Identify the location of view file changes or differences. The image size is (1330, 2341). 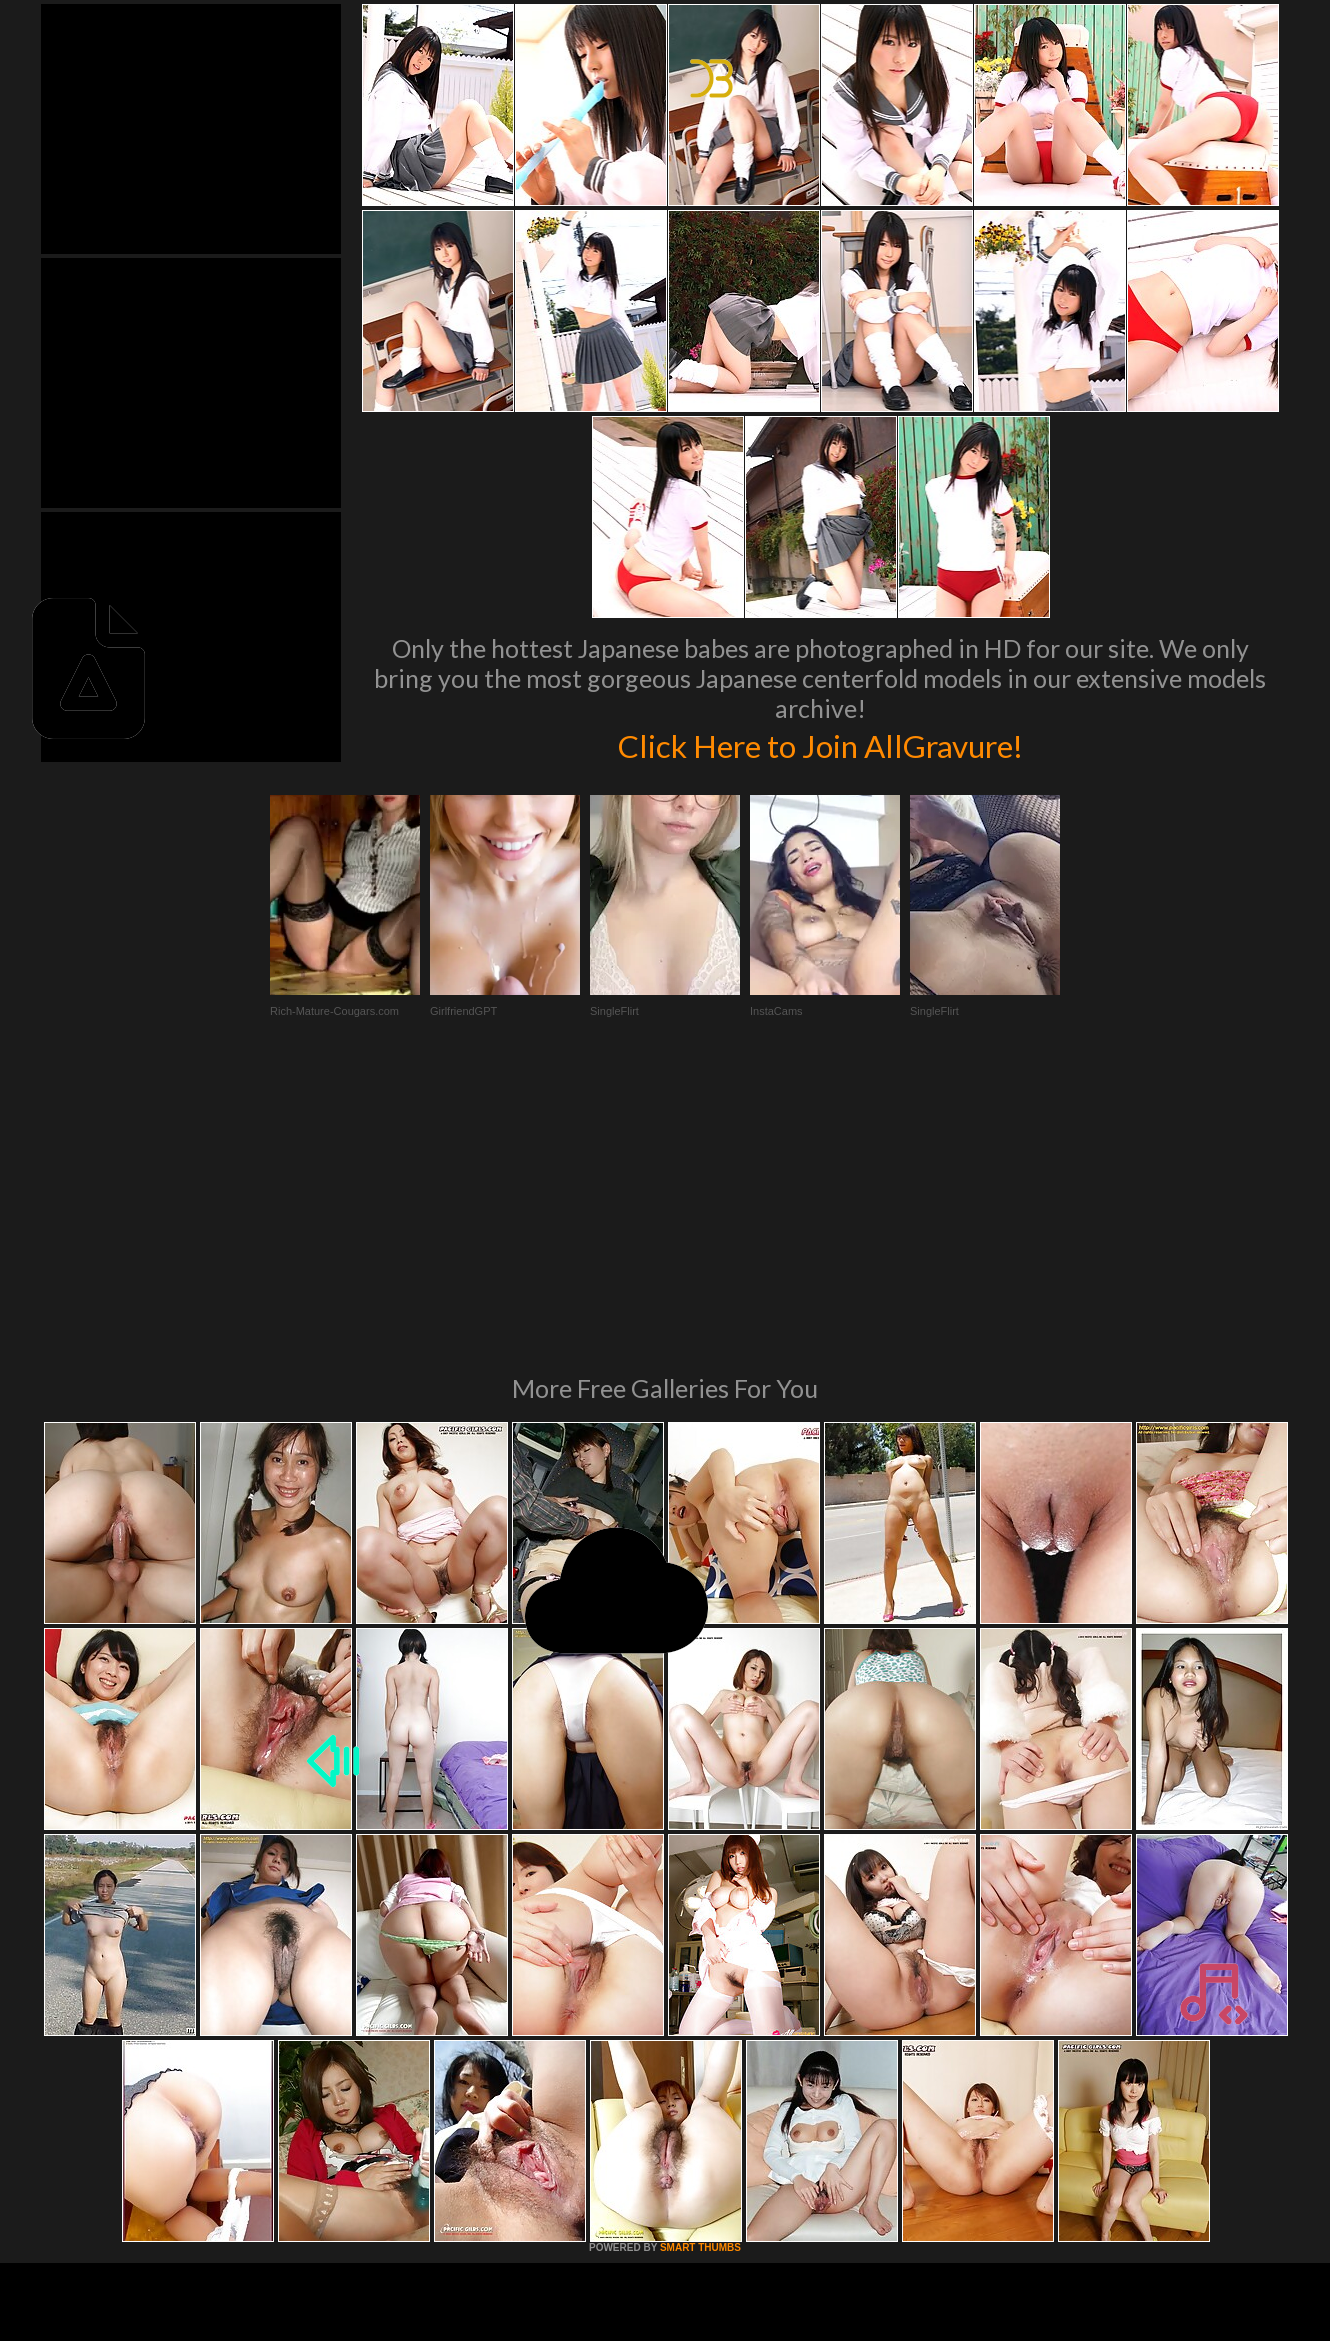
(88, 668).